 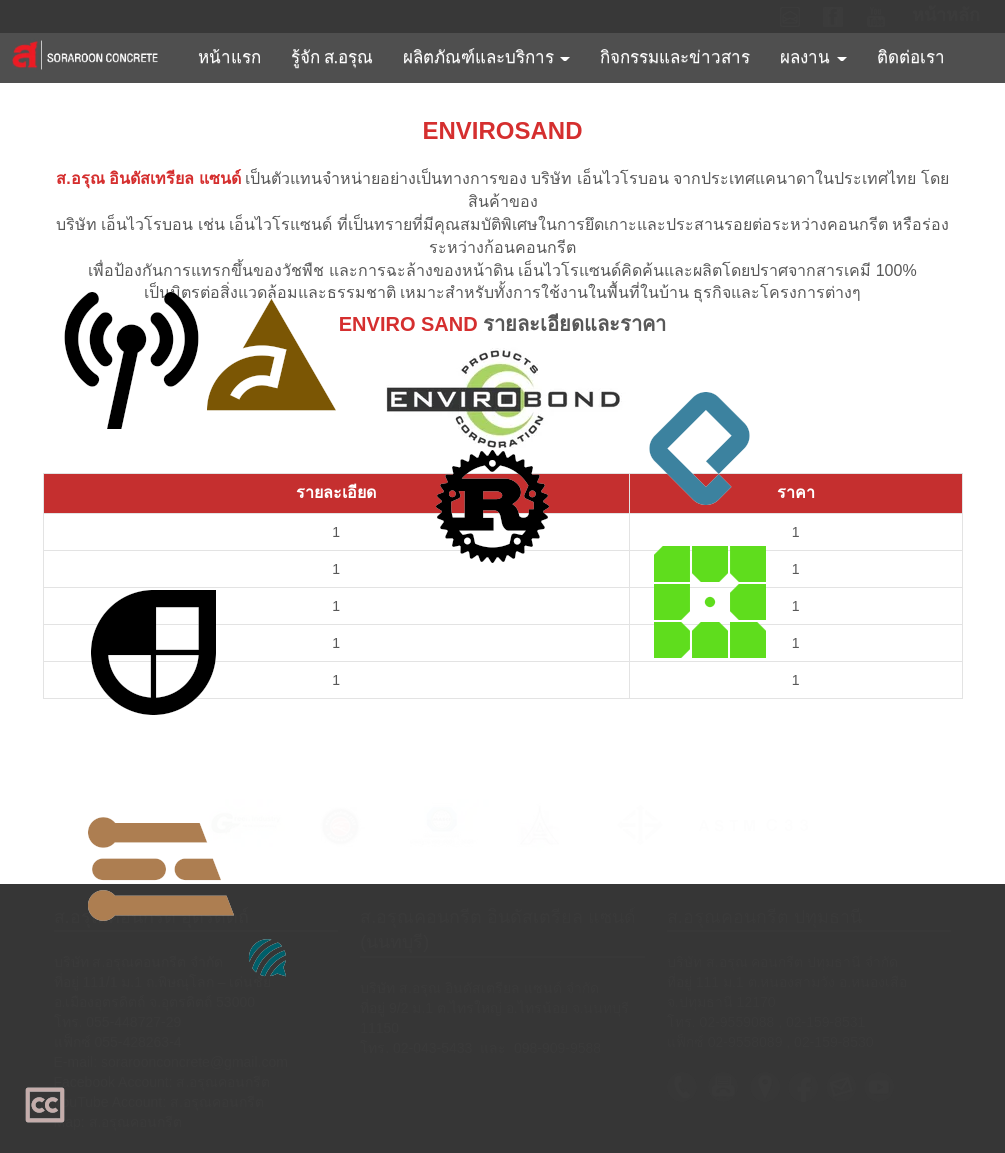 What do you see at coordinates (161, 869) in the screenshot?
I see `open Edge Impulse platform` at bounding box center [161, 869].